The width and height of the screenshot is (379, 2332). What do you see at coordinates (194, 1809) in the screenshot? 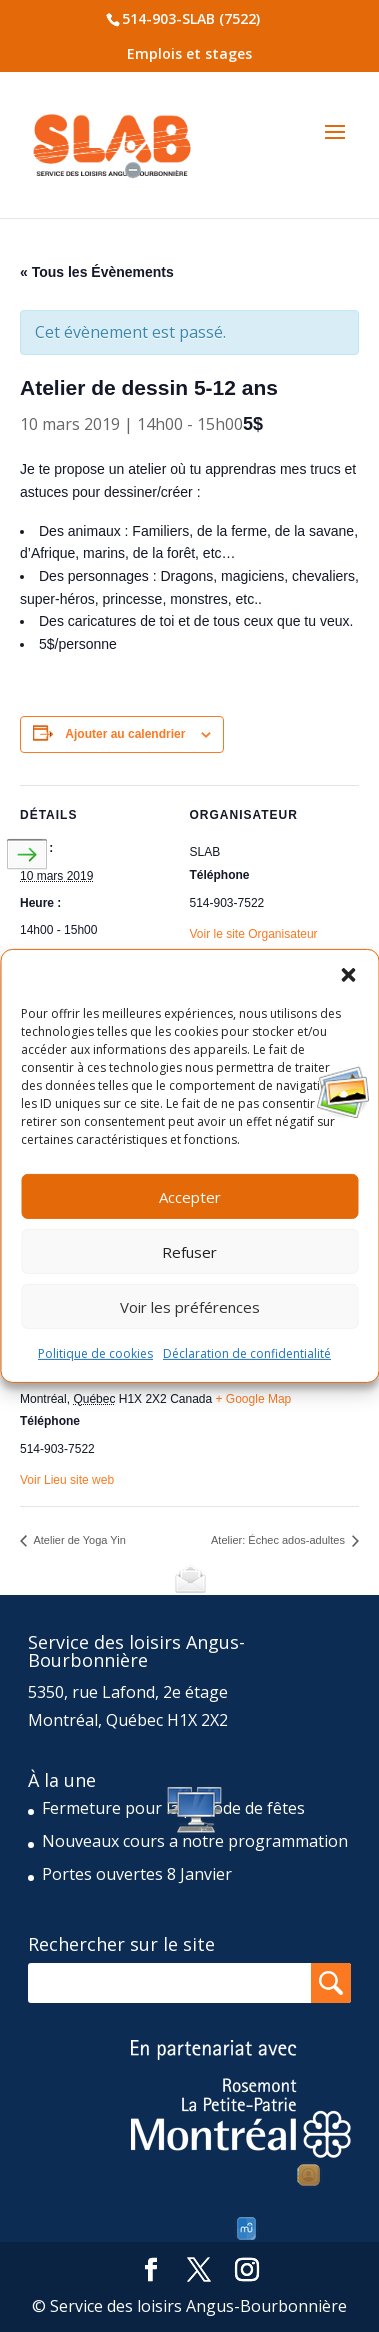
I see `view computers in your local network workgroup` at bounding box center [194, 1809].